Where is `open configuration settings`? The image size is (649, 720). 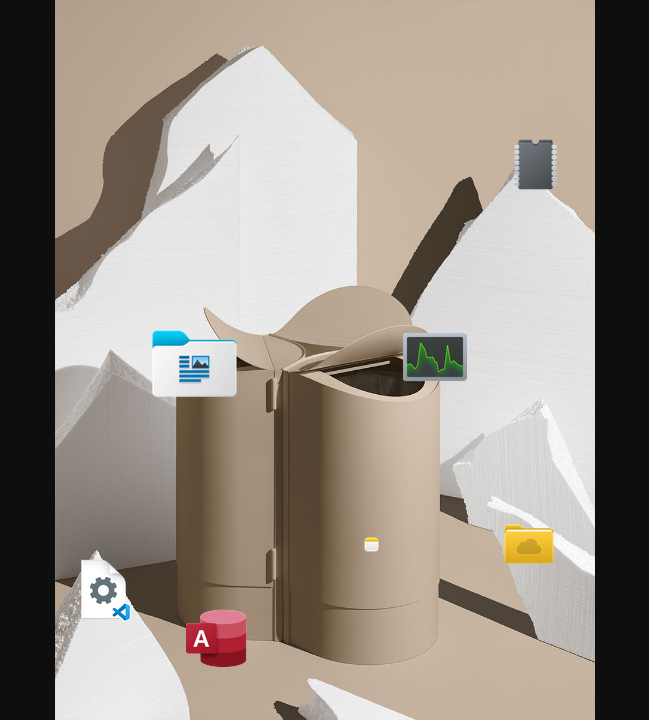
open configuration settings is located at coordinates (103, 590).